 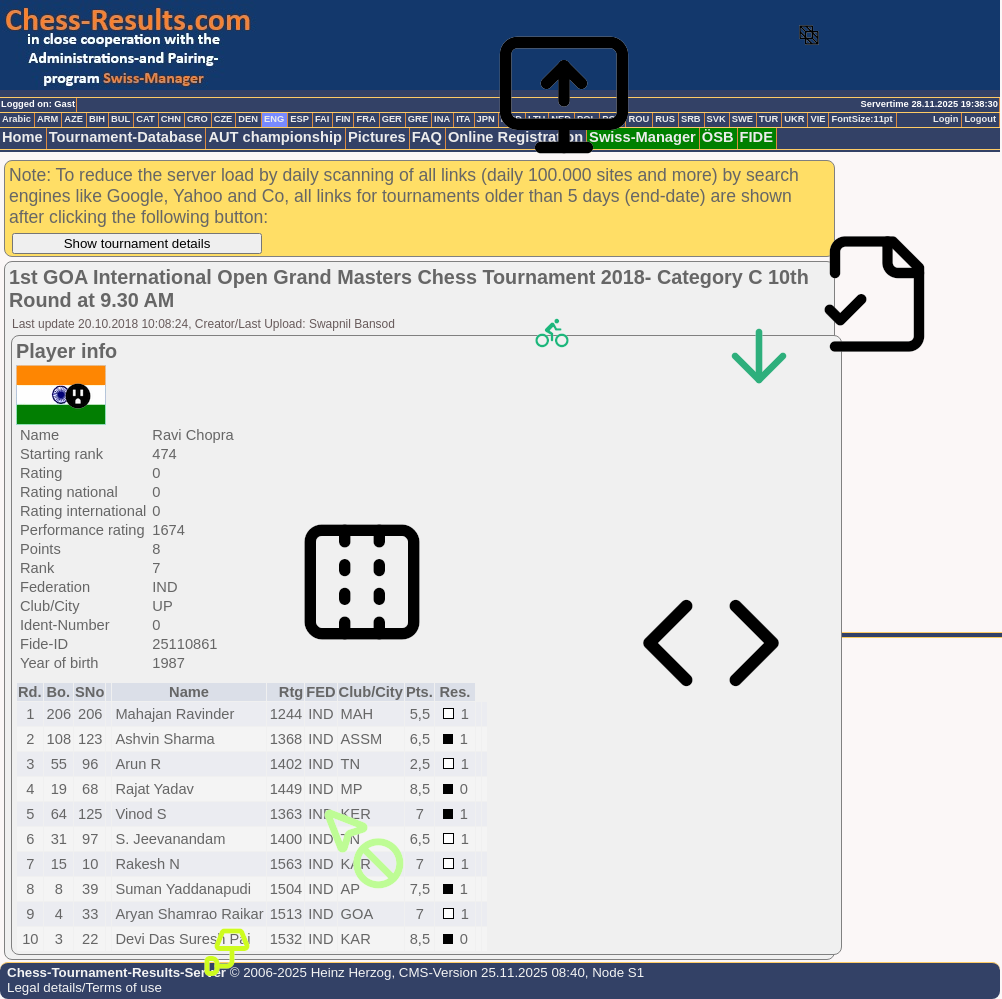 What do you see at coordinates (364, 849) in the screenshot?
I see `cursor interaction disabled` at bounding box center [364, 849].